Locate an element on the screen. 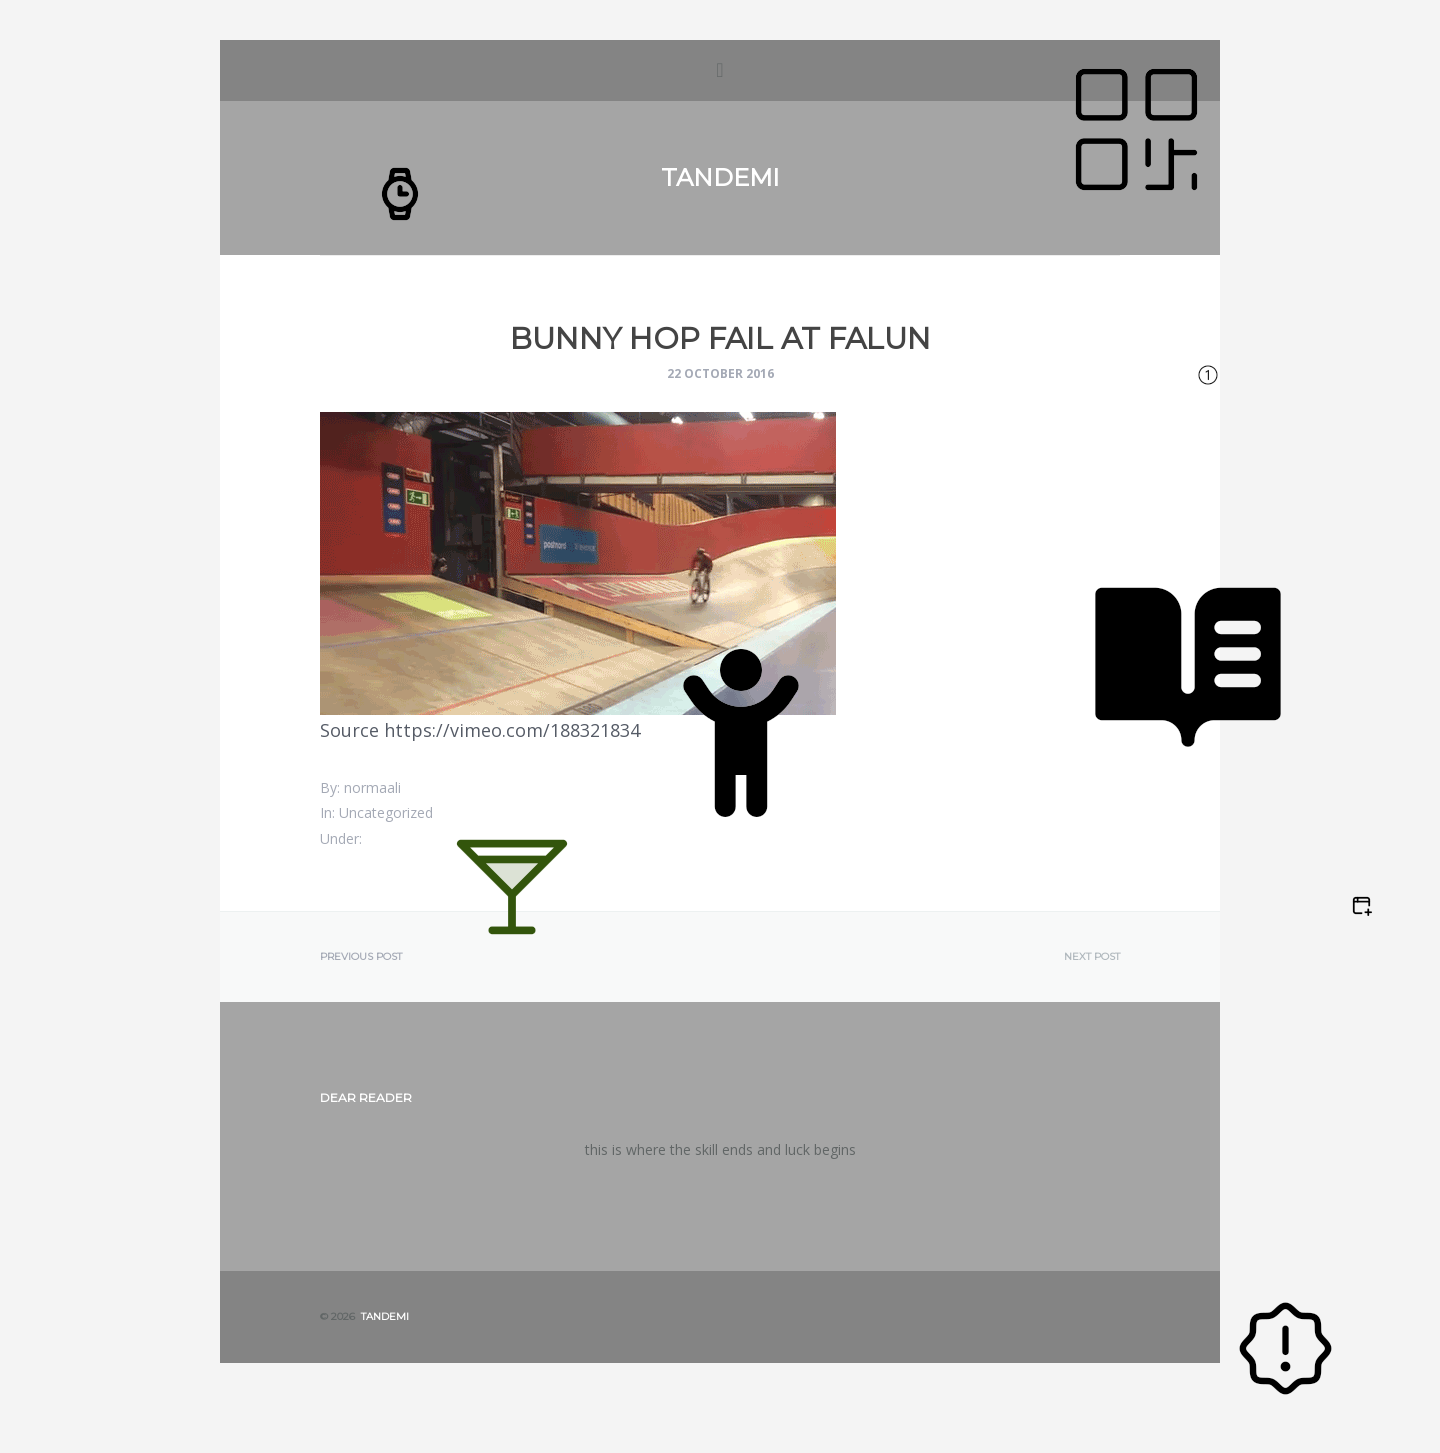 This screenshot has width=1440, height=1453. browse cocktail or drink recipes is located at coordinates (512, 887).